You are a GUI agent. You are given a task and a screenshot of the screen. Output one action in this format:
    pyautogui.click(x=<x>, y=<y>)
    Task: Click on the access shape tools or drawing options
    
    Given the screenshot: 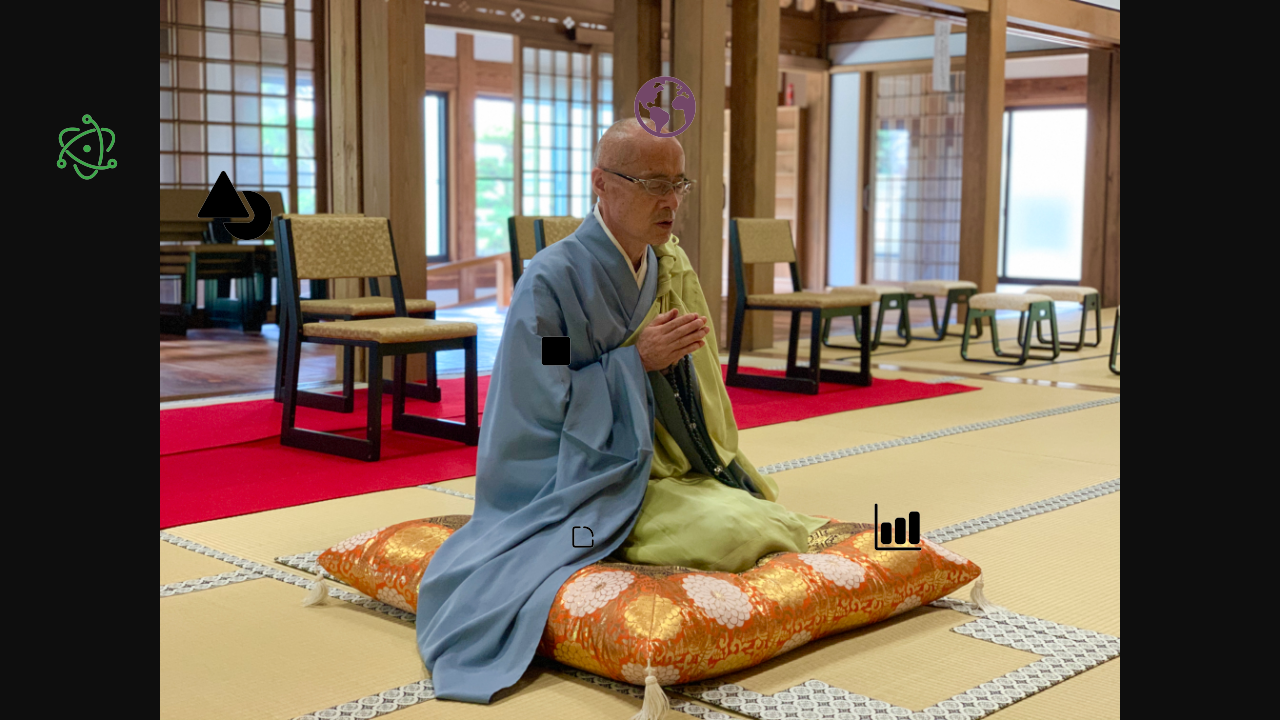 What is the action you would take?
    pyautogui.click(x=234, y=205)
    